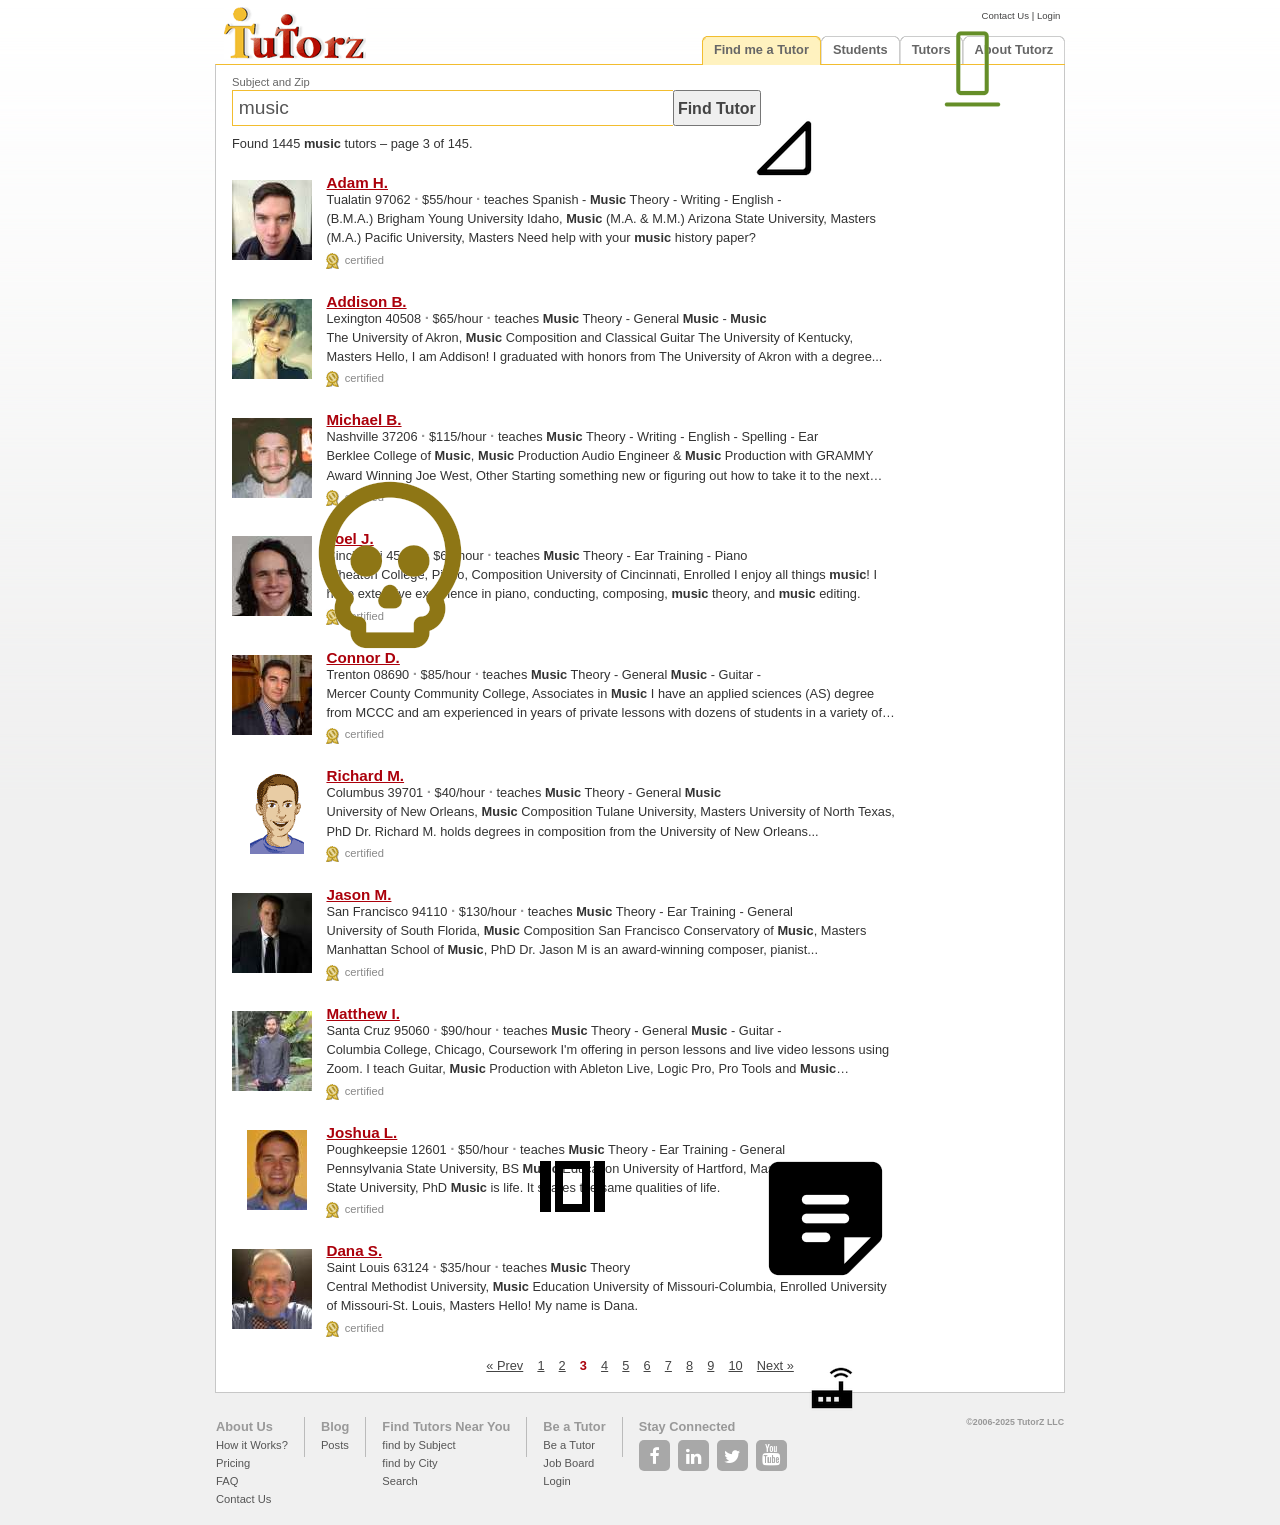  What do you see at coordinates (782, 146) in the screenshot?
I see `indicates no cellular signal or network connection` at bounding box center [782, 146].